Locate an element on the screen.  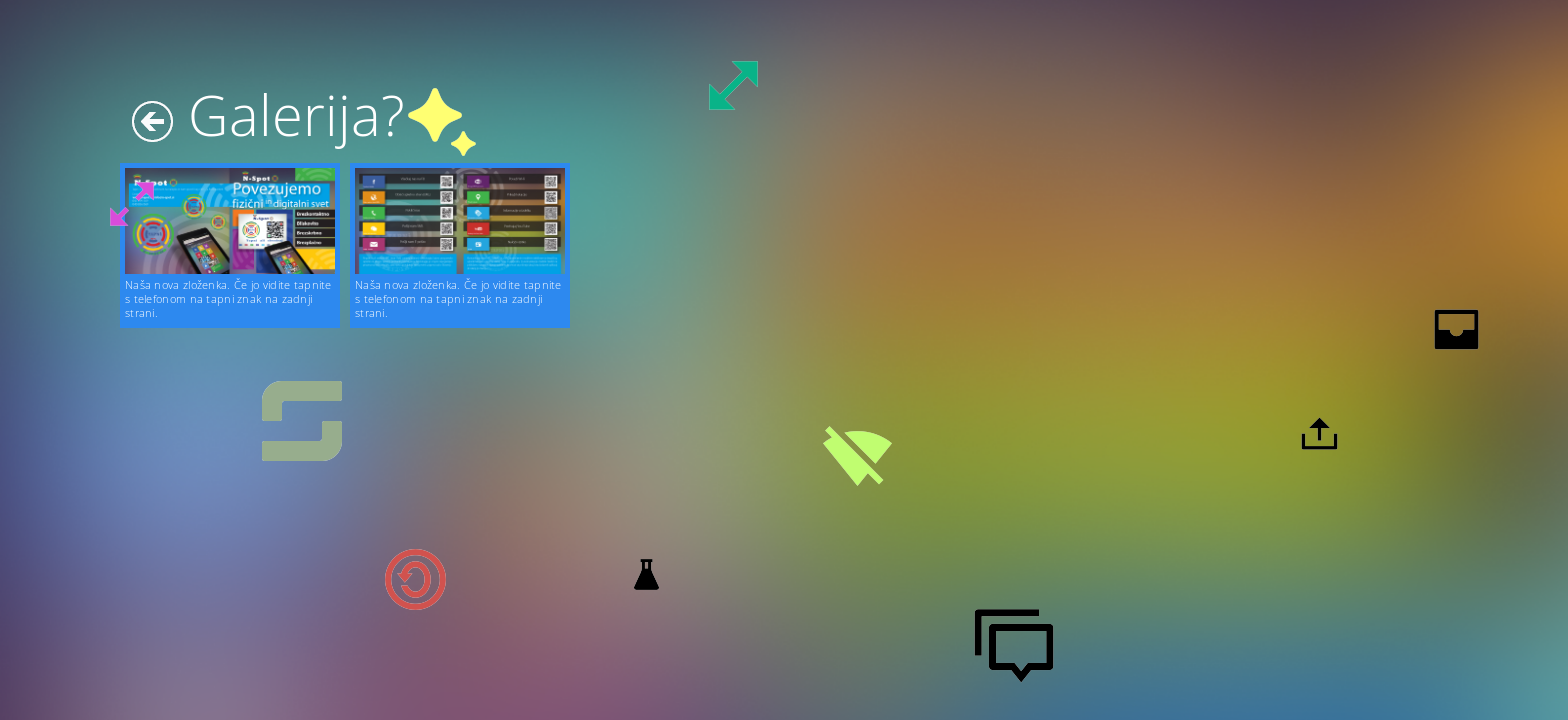
open Google Bard AI assistant is located at coordinates (442, 122).